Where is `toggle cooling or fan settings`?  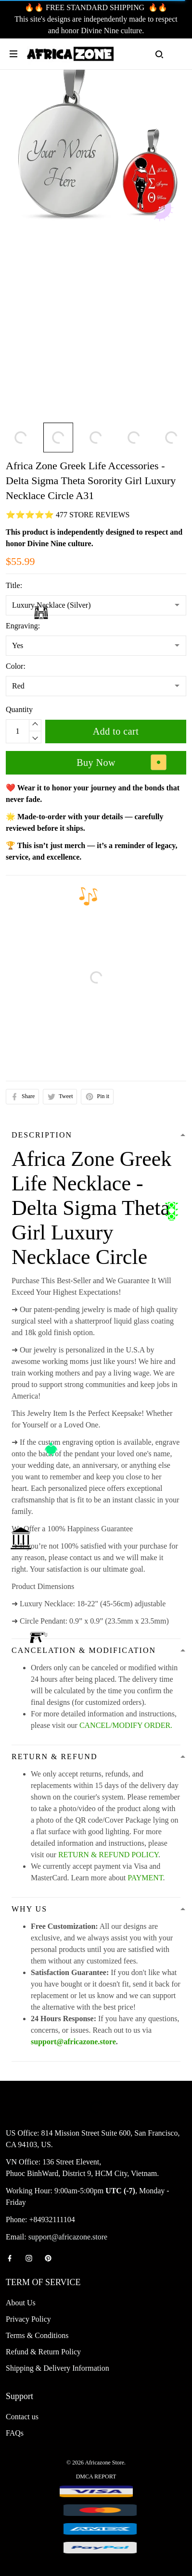
toggle cooling or fan settings is located at coordinates (164, 212).